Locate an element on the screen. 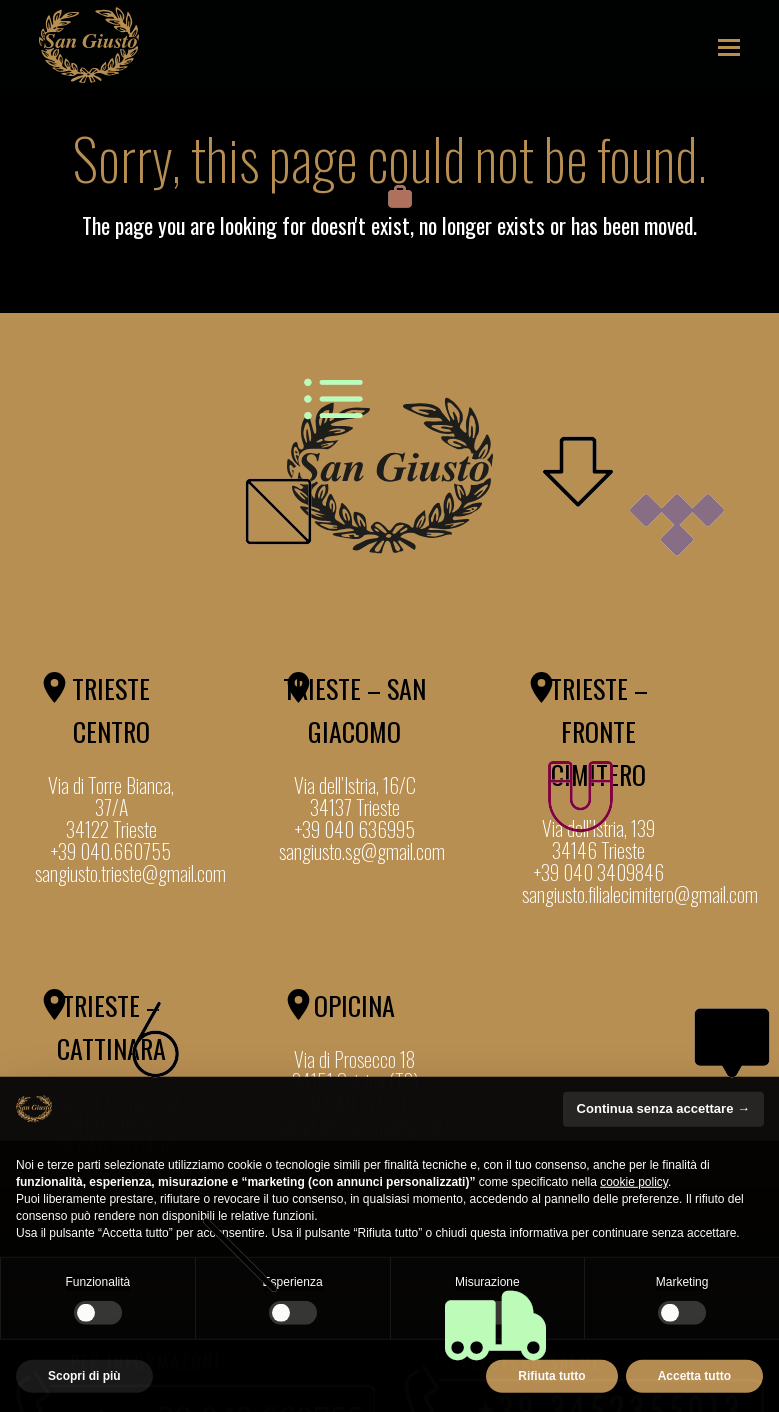 This screenshot has height=1412, width=779. open TIDAL music streaming app is located at coordinates (677, 522).